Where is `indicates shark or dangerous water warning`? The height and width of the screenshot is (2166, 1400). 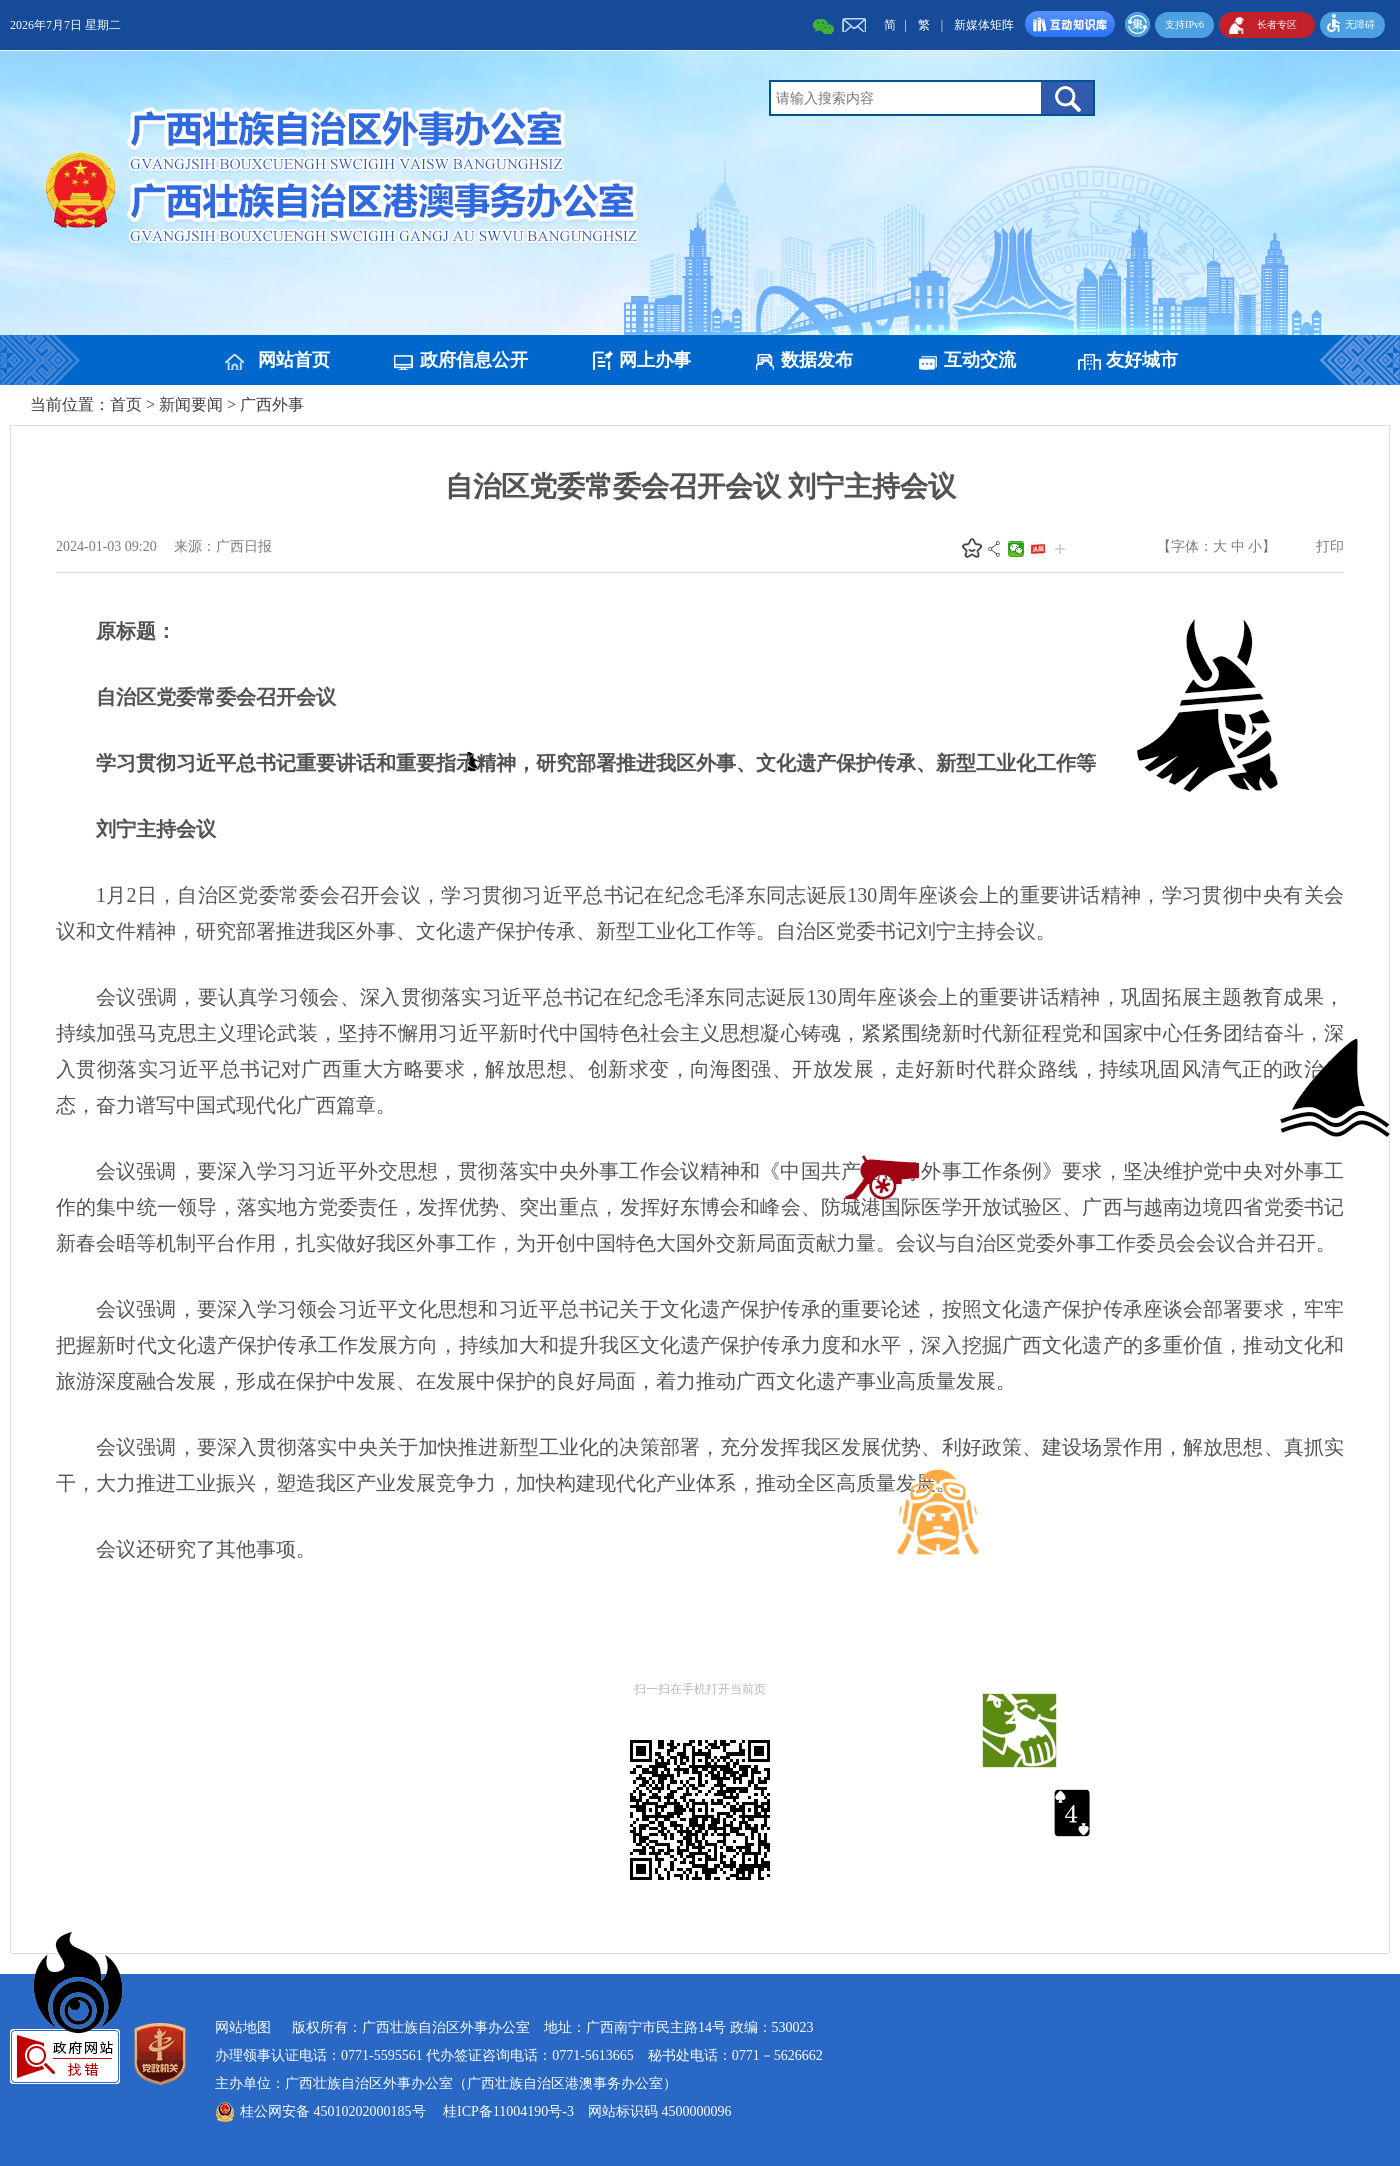
indicates shark or dangerous water warning is located at coordinates (1335, 1088).